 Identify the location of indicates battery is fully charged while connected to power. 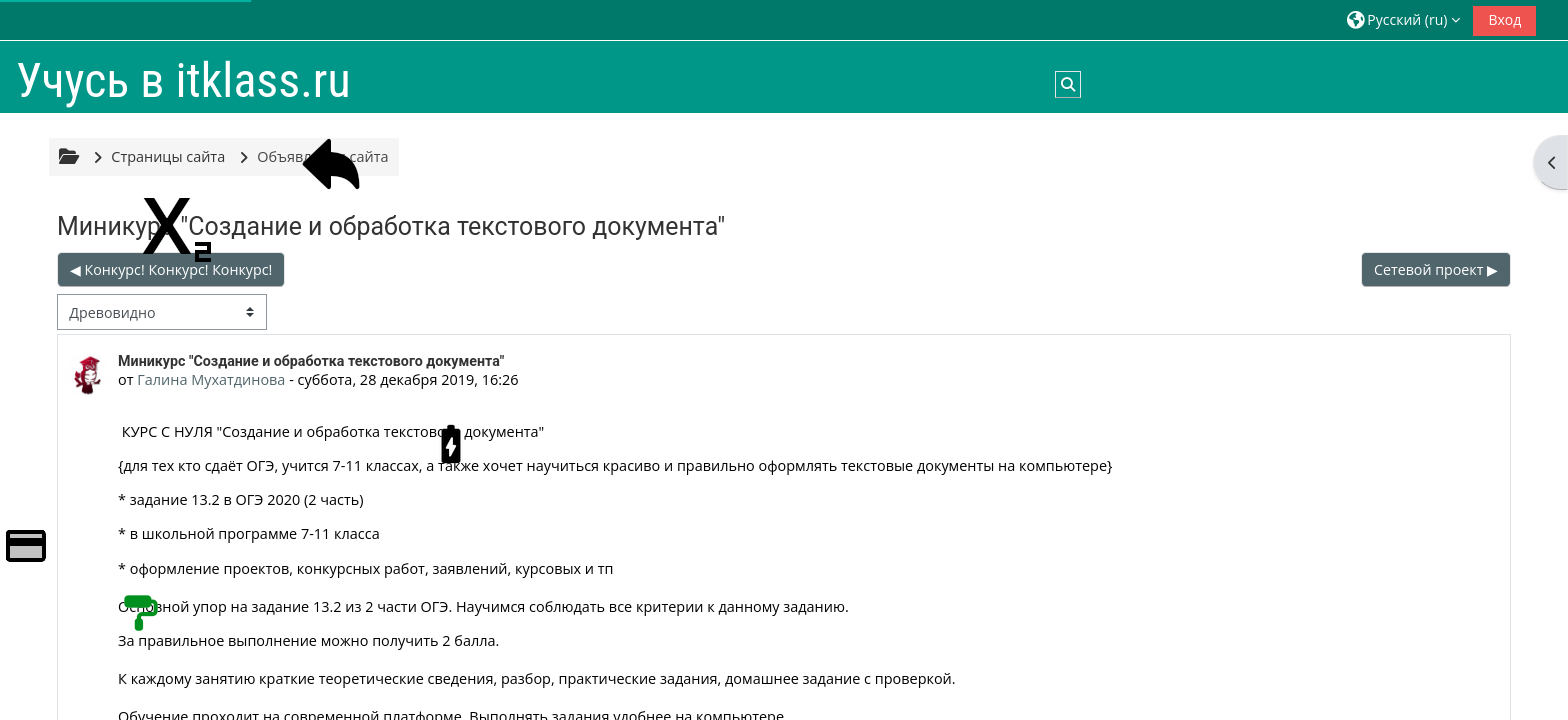
(451, 444).